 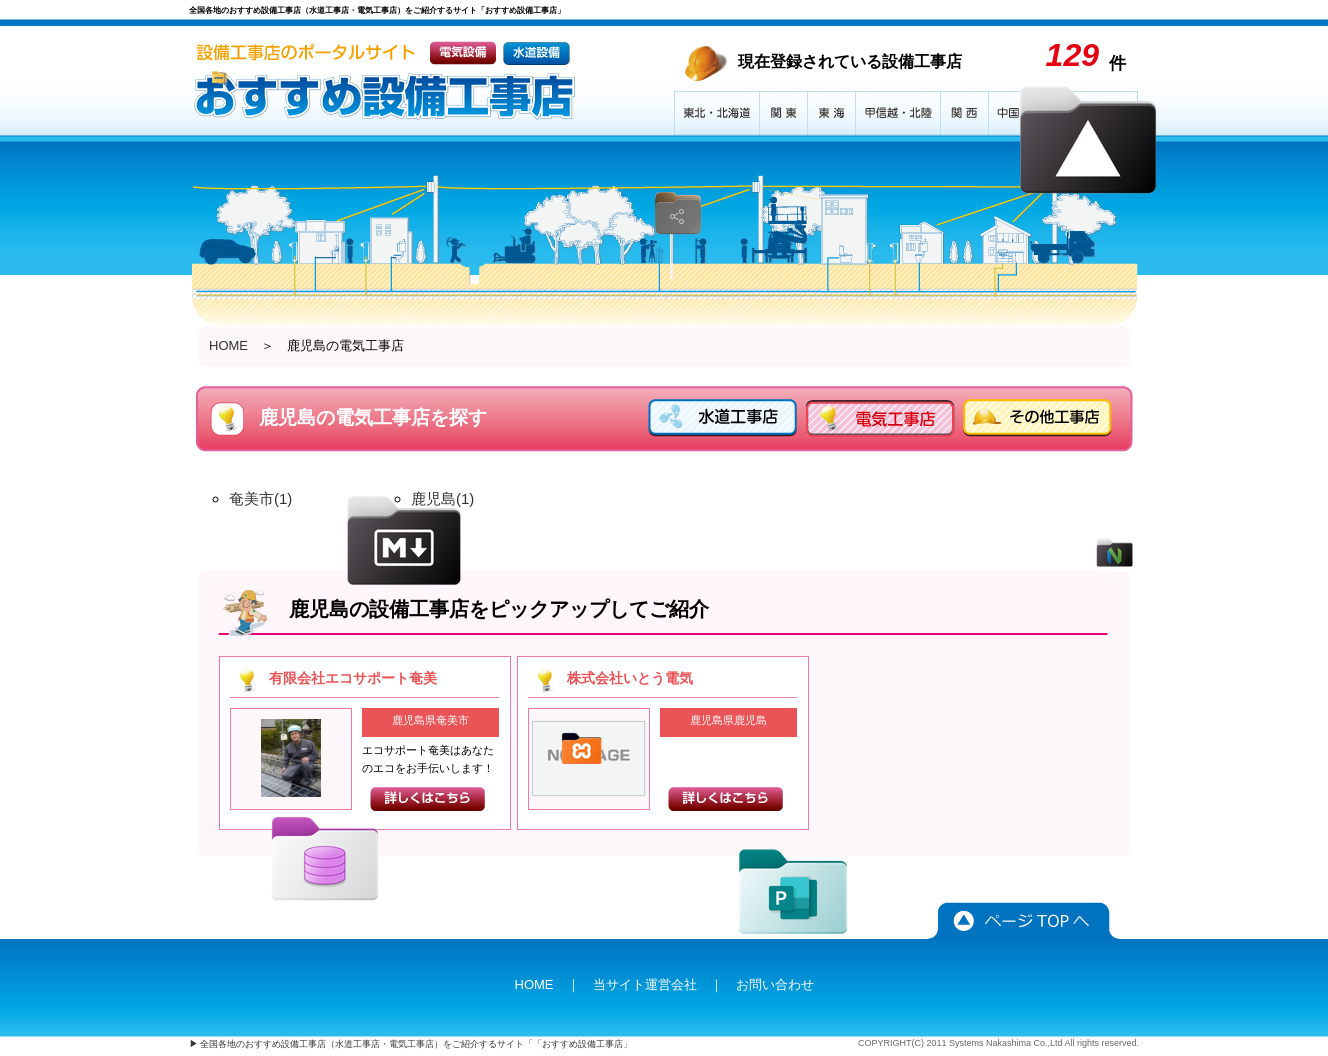 I want to click on open your public shared folder, so click(x=678, y=213).